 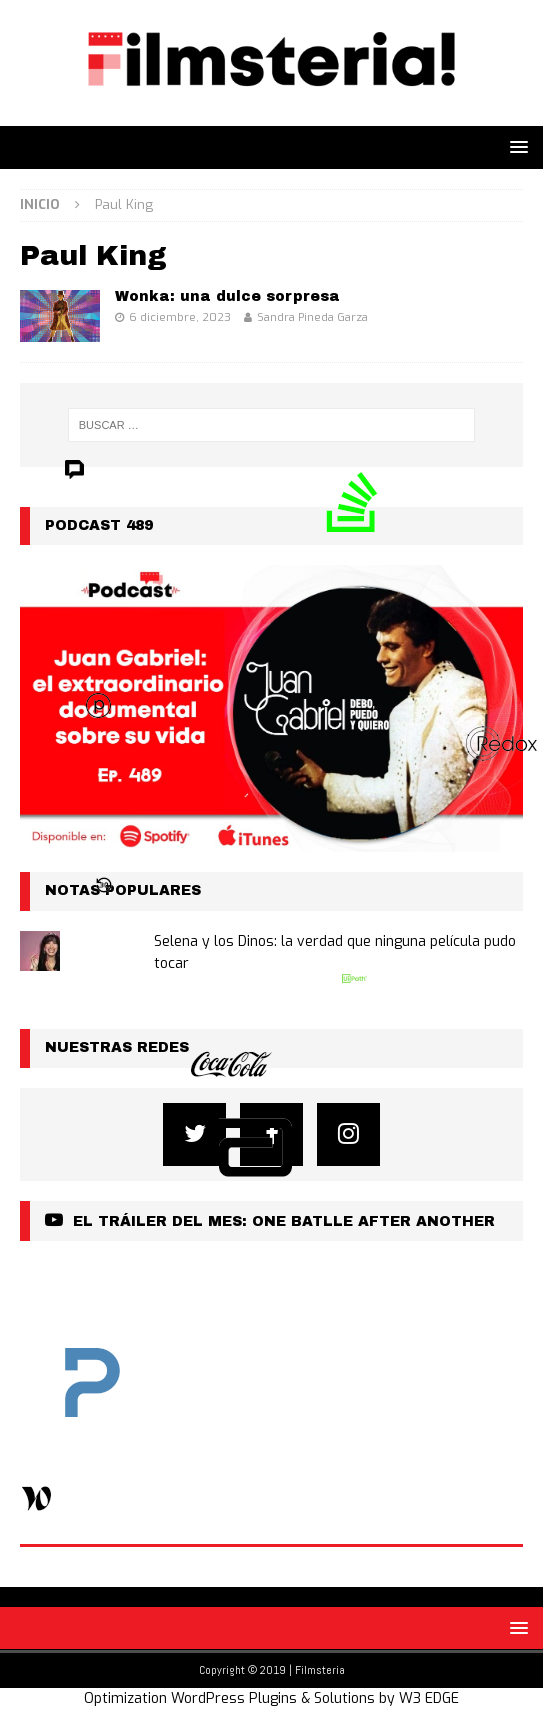 I want to click on open Proton app or services, so click(x=92, y=1382).